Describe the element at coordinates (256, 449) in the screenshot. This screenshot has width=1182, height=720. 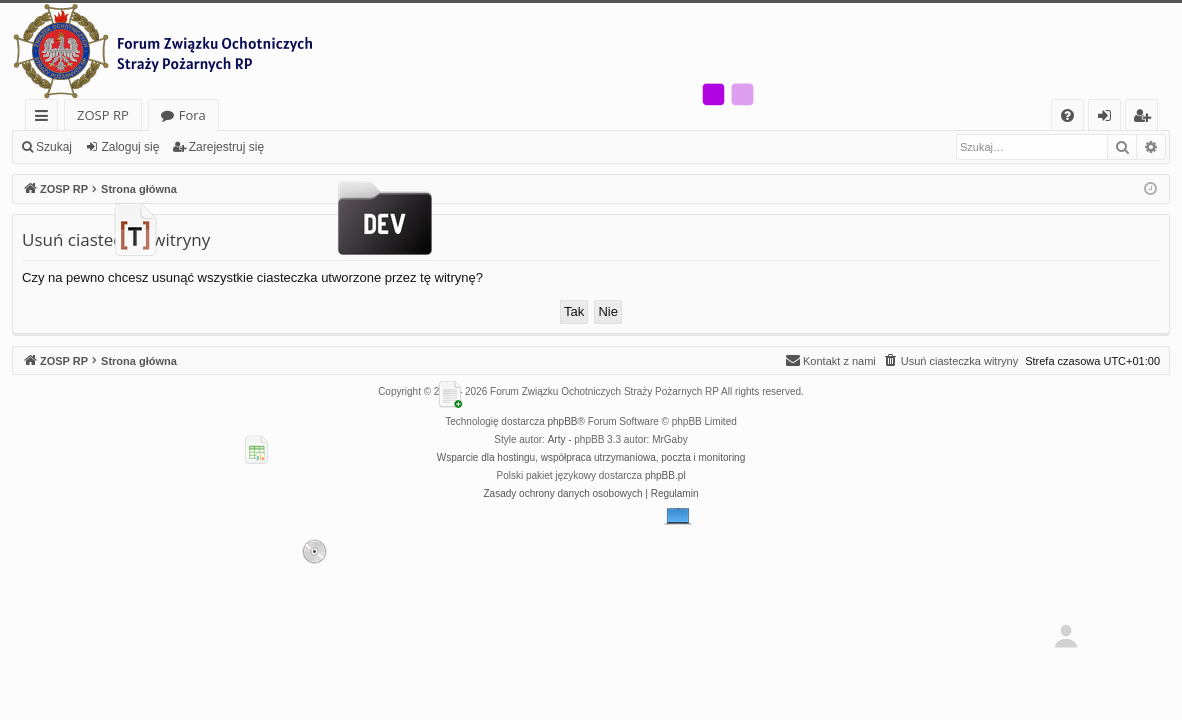
I see `open a spreadsheet file` at that location.